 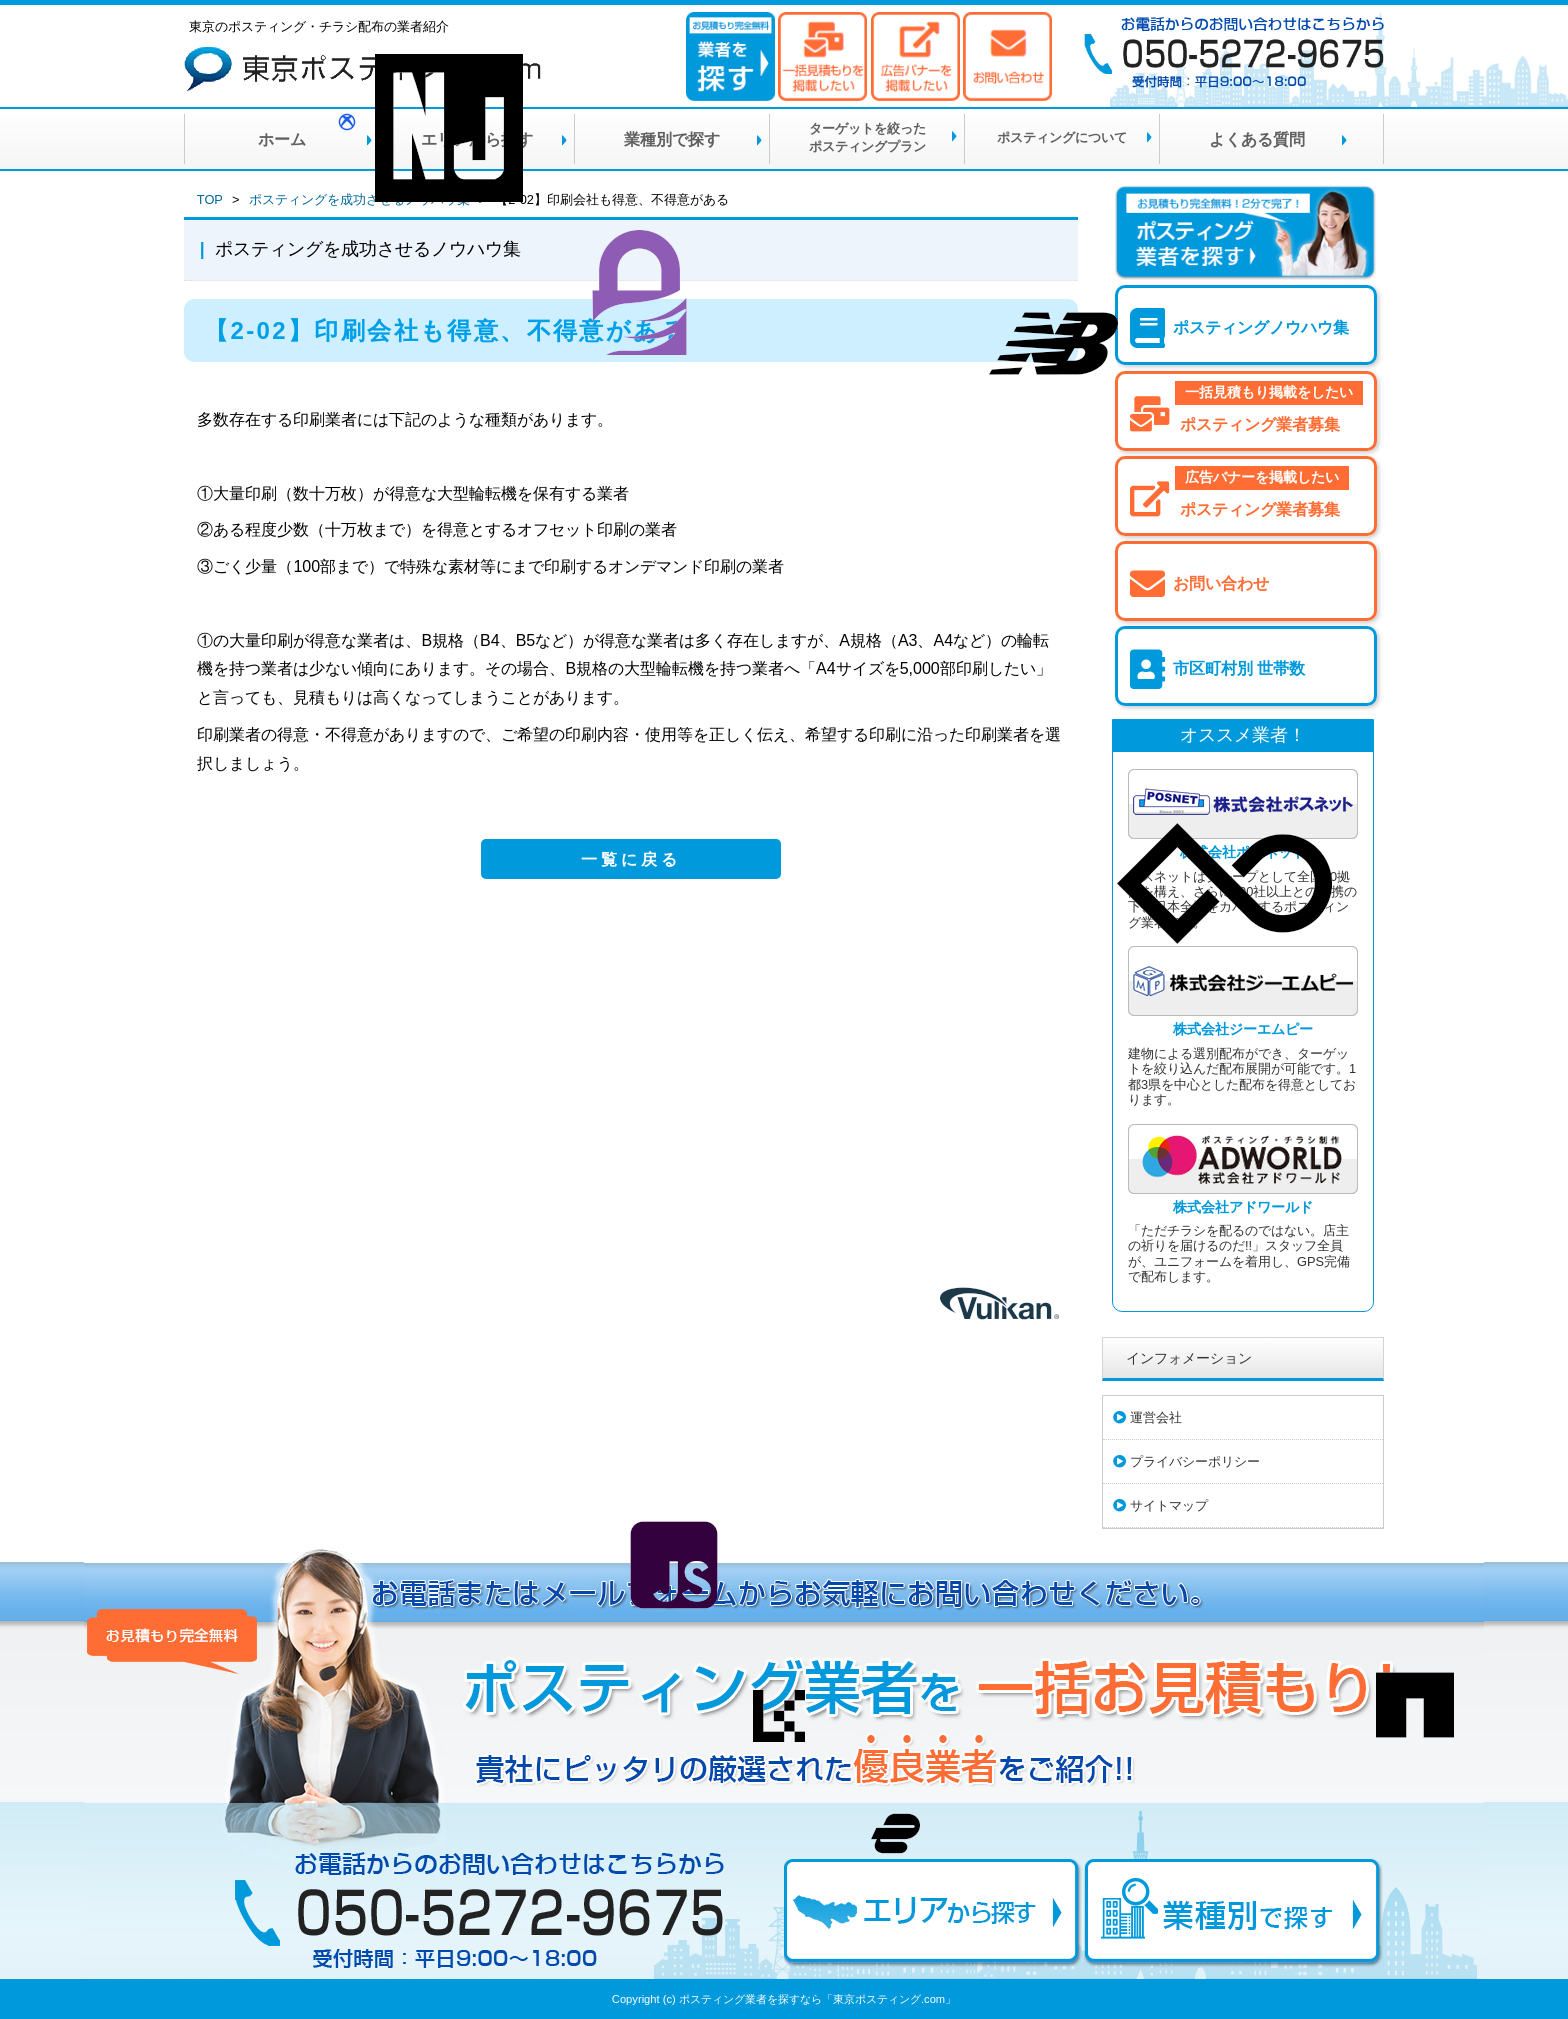 I want to click on gnu privacy guard (gpg) encryption software logo, so click(x=639, y=292).